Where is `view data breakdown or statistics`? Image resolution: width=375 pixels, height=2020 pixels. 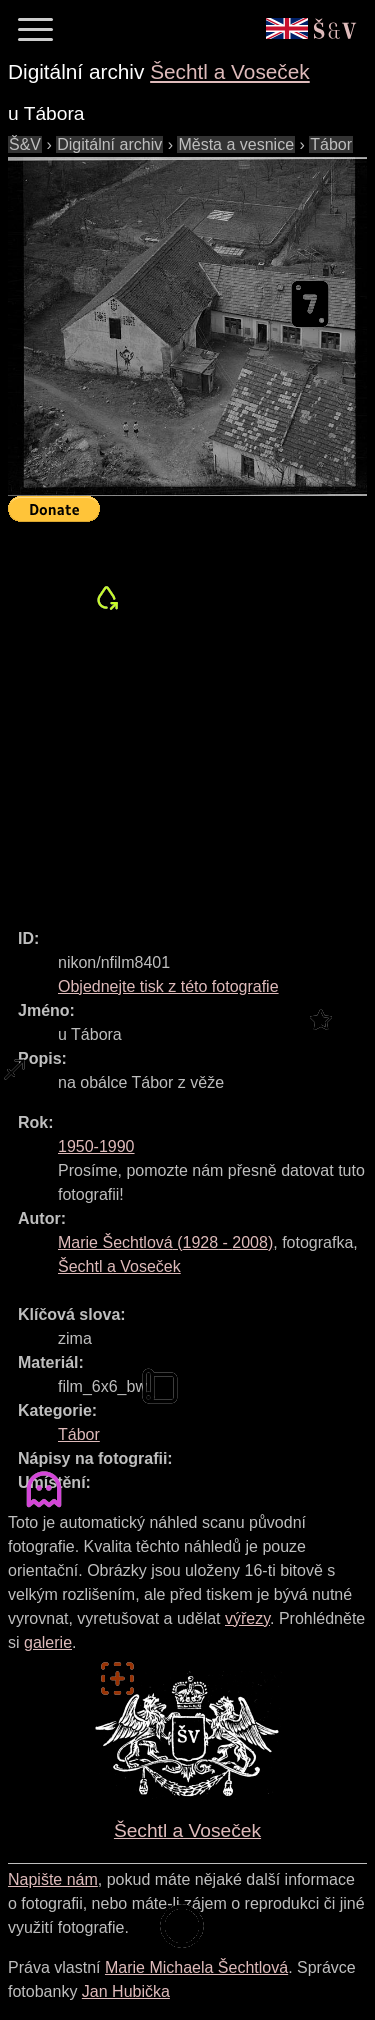 view data breakdown or statistics is located at coordinates (182, 1926).